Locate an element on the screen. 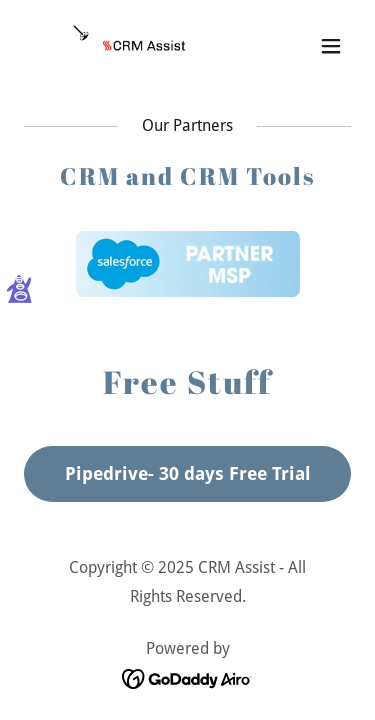 The width and height of the screenshot is (375, 720). fire ion cannon weapon ability is located at coordinates (81, 33).